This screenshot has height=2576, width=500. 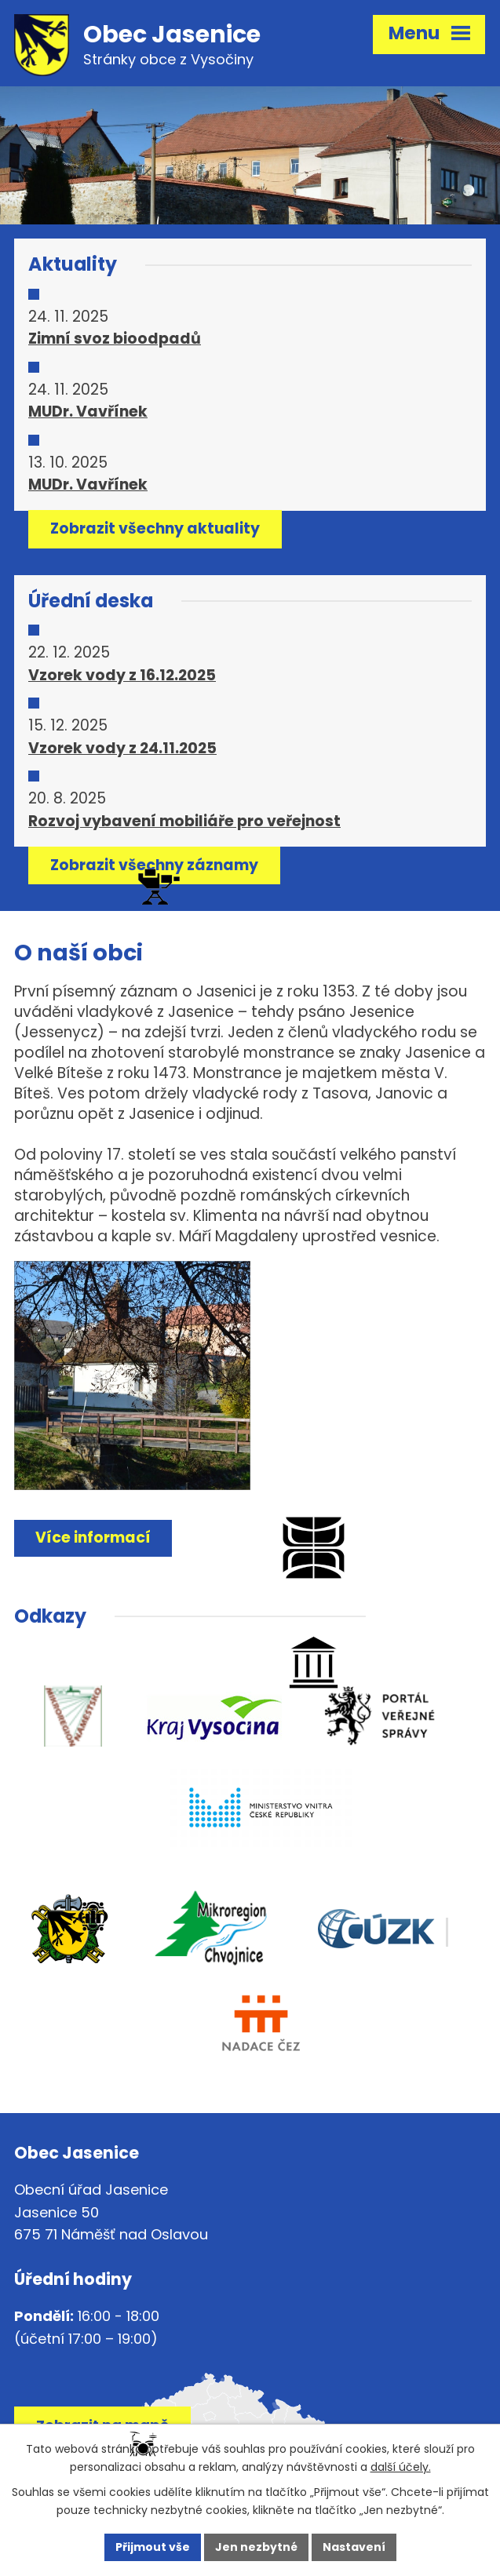 I want to click on deploy automated defense turret, so click(x=159, y=885).